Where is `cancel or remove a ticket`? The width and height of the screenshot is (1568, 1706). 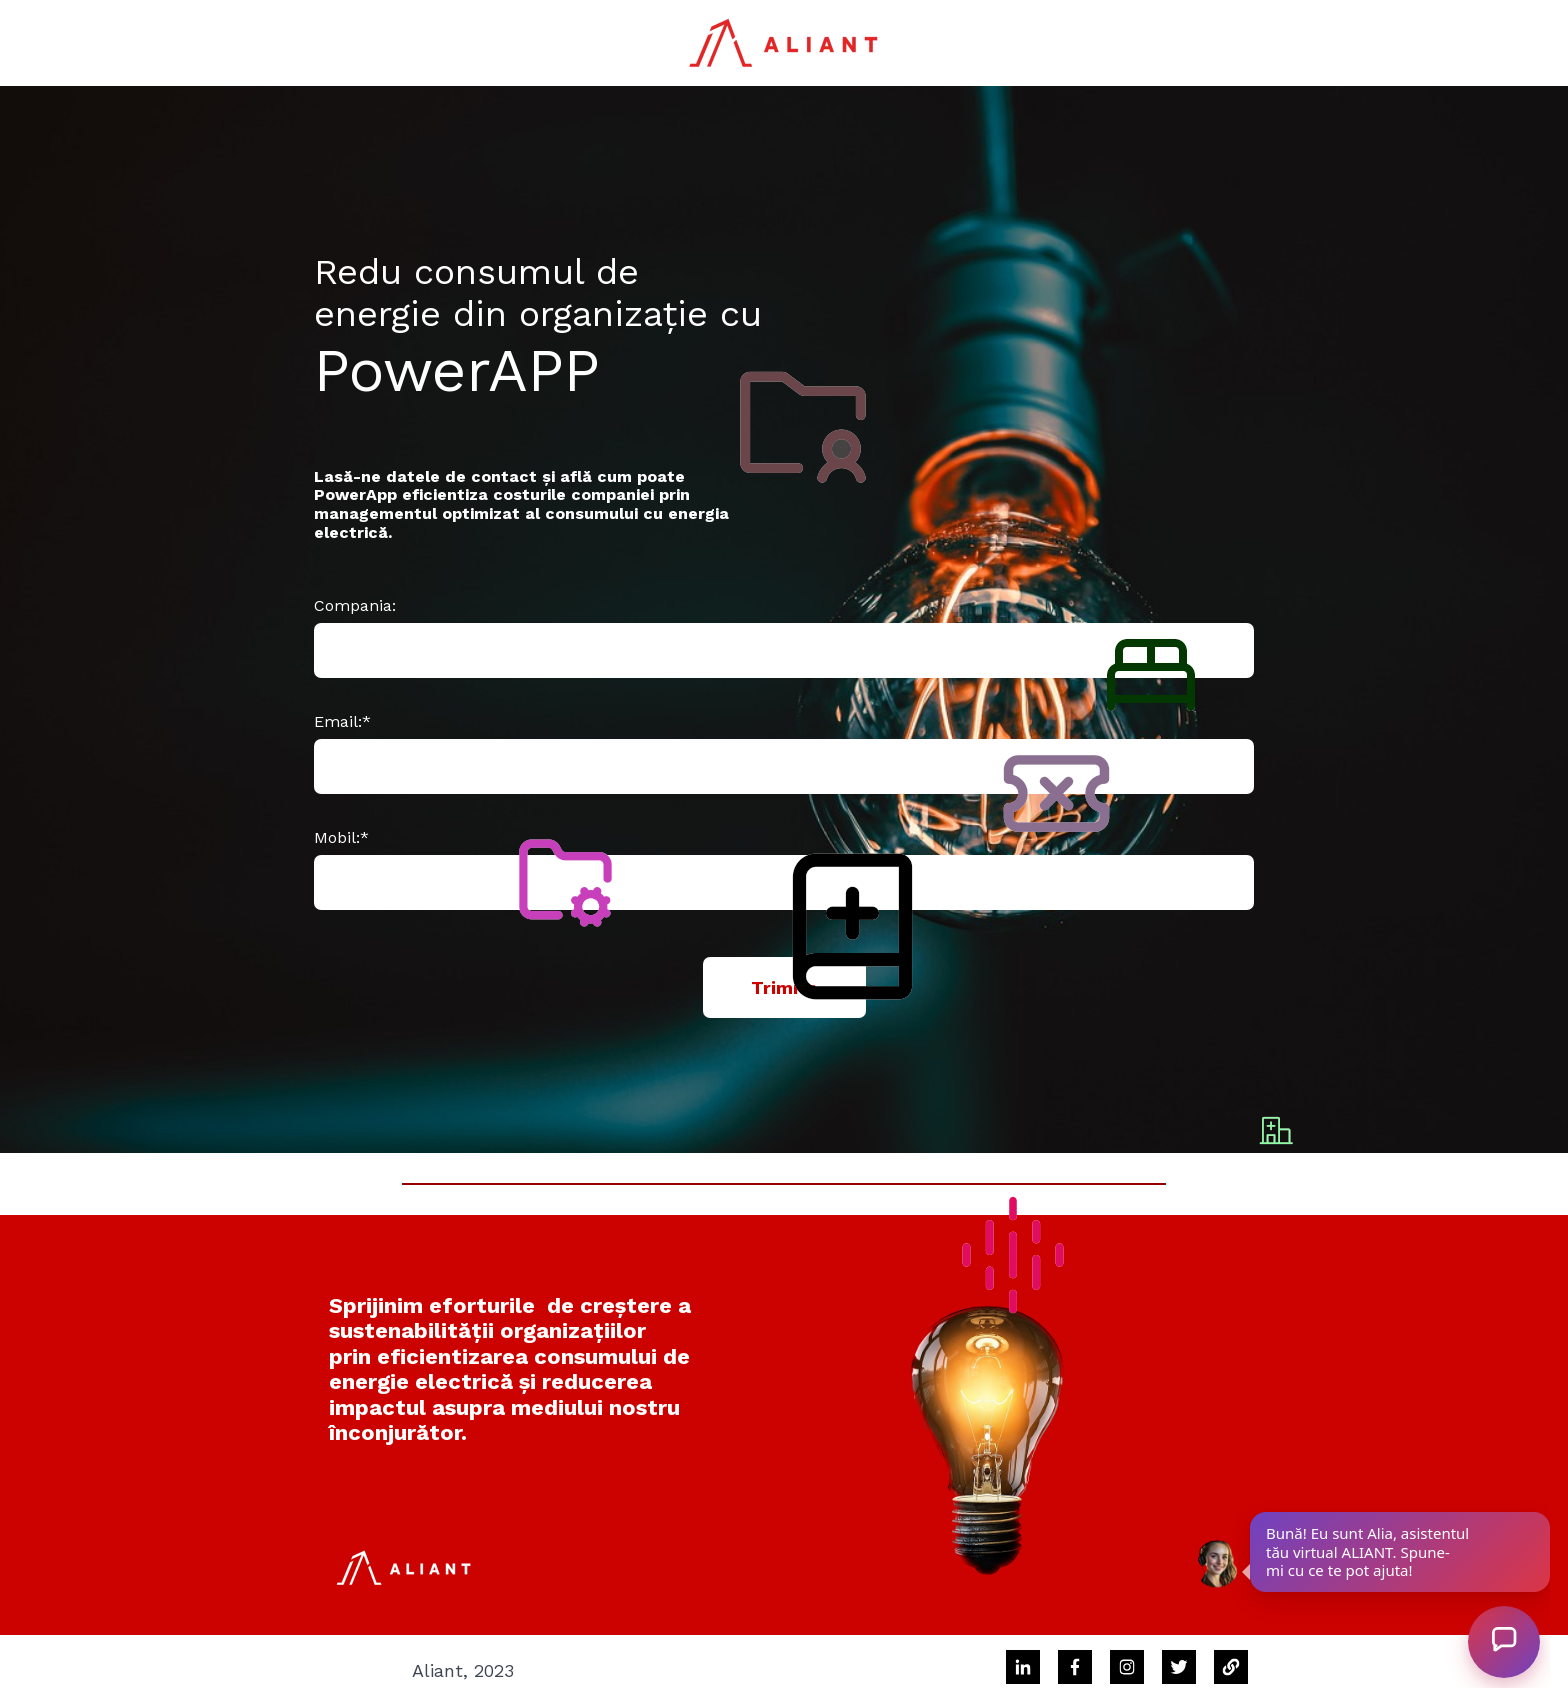
cancel or remove a ticket is located at coordinates (1056, 793).